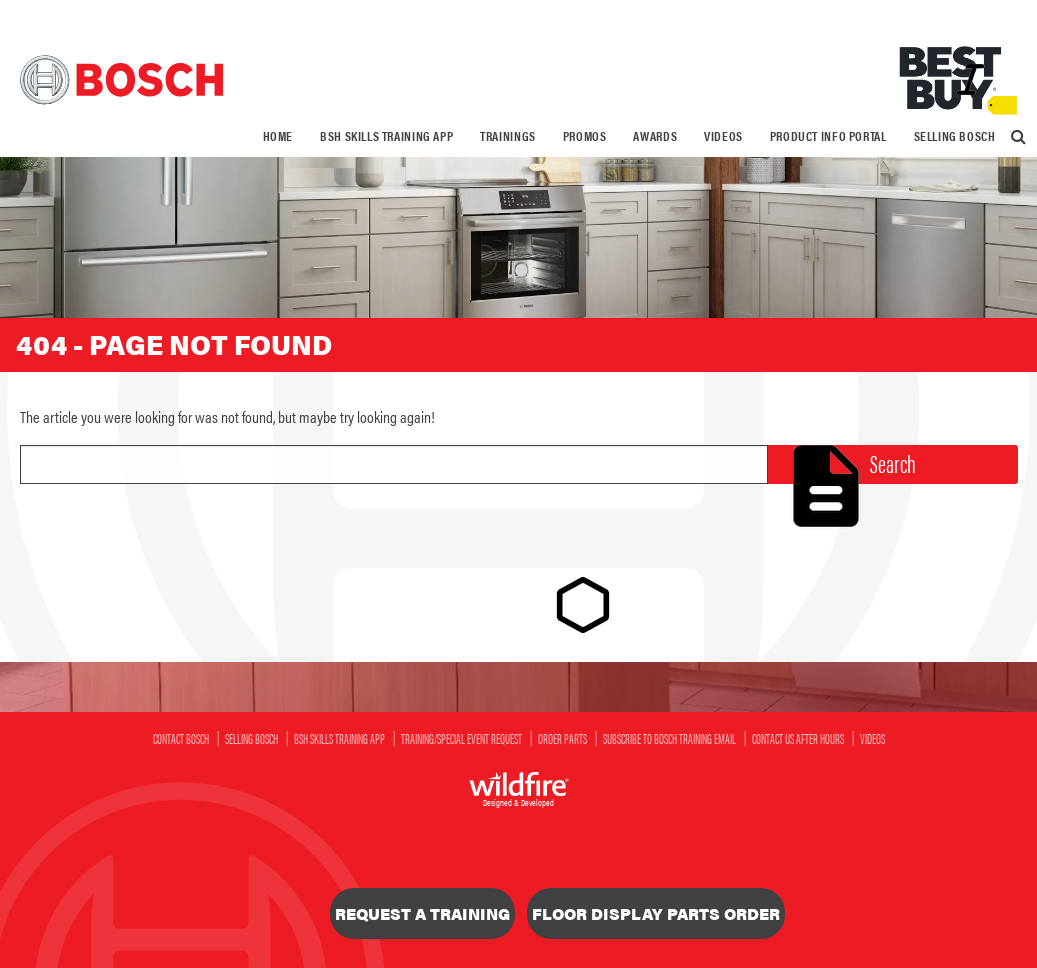  What do you see at coordinates (583, 605) in the screenshot?
I see `select a hexagonal shape tool` at bounding box center [583, 605].